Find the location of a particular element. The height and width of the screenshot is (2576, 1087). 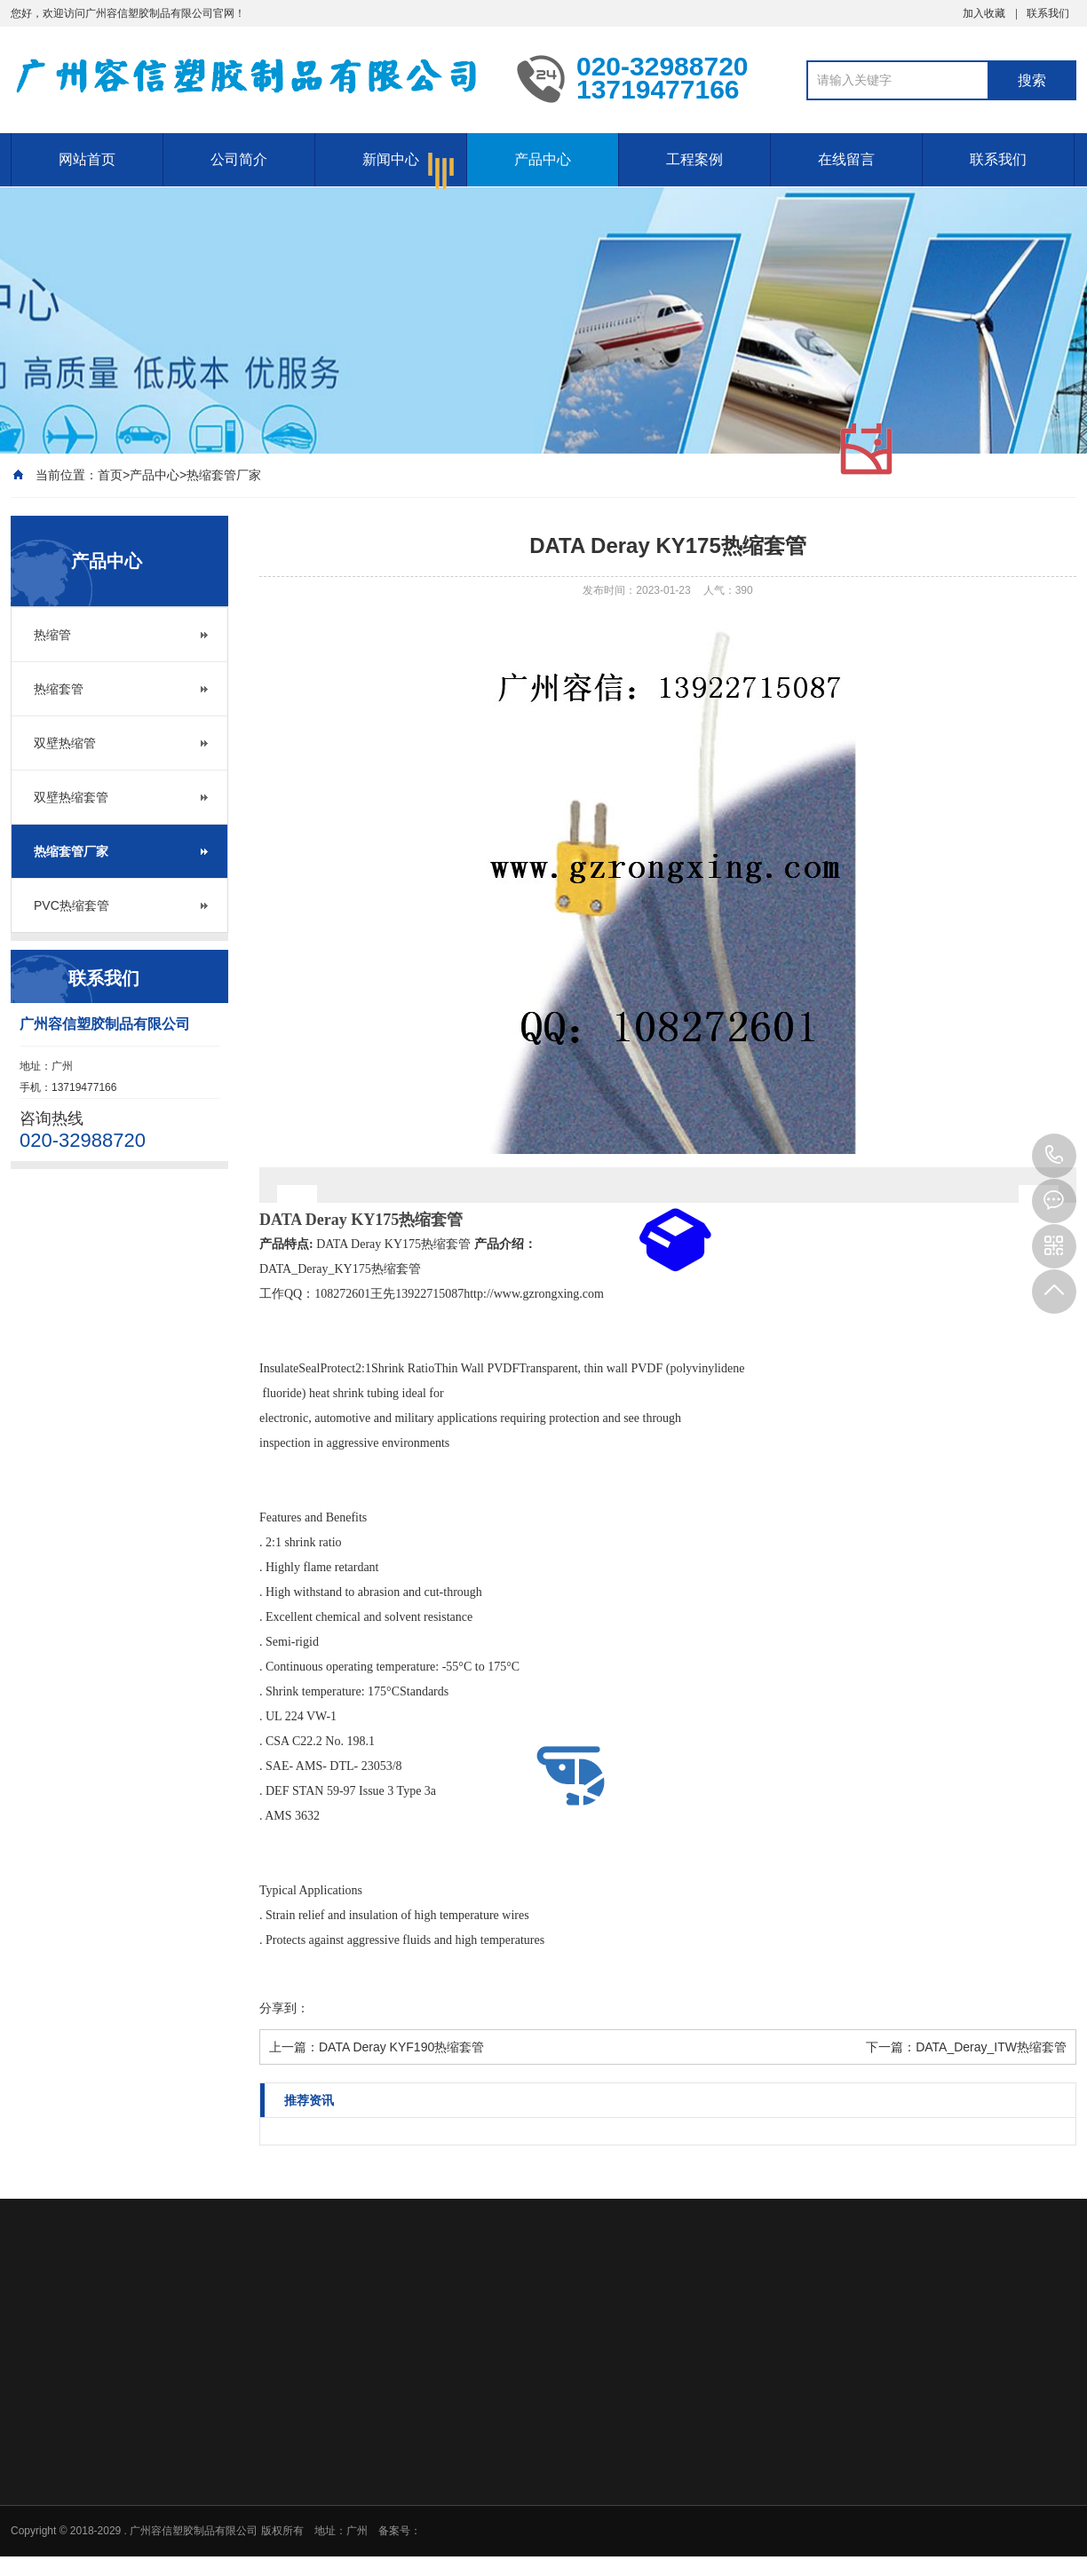

indicates seafood or shellfish menu items is located at coordinates (570, 1775).